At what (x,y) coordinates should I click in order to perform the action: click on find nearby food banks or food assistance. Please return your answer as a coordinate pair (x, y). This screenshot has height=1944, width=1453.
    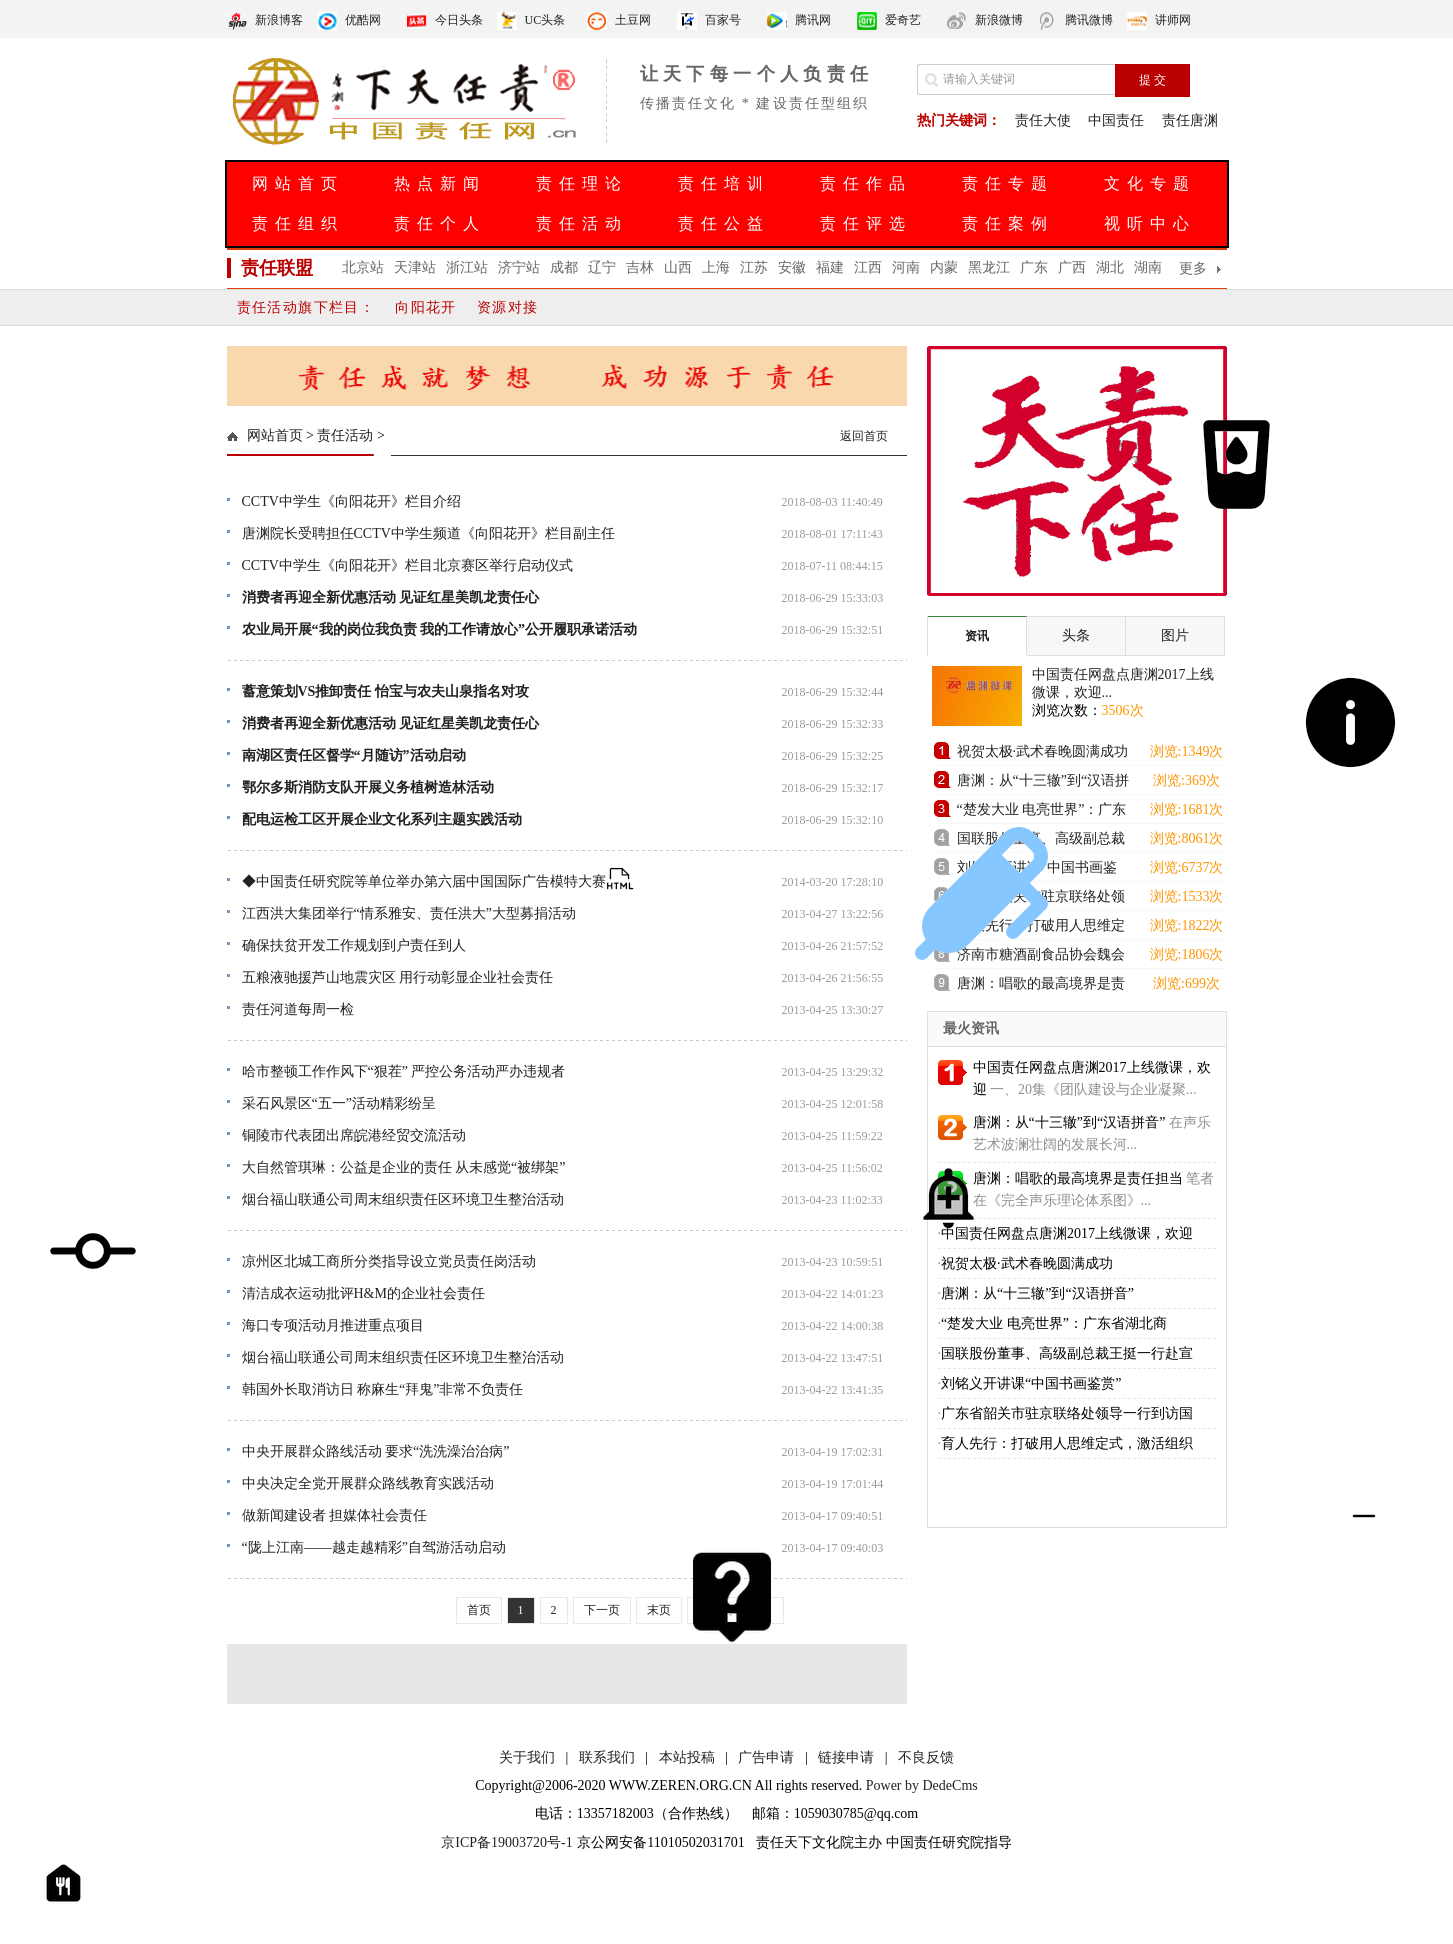
    Looking at the image, I should click on (63, 1882).